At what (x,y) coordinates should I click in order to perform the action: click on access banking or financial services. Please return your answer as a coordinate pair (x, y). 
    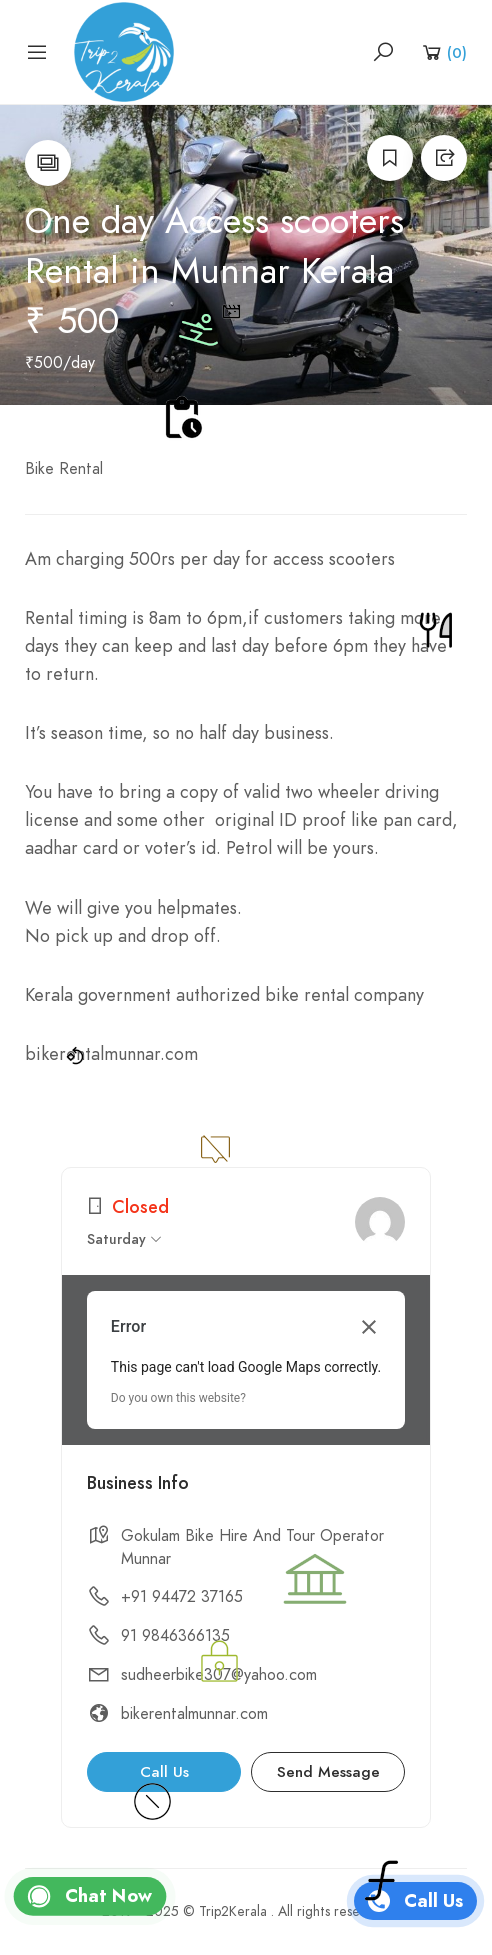
    Looking at the image, I should click on (315, 1581).